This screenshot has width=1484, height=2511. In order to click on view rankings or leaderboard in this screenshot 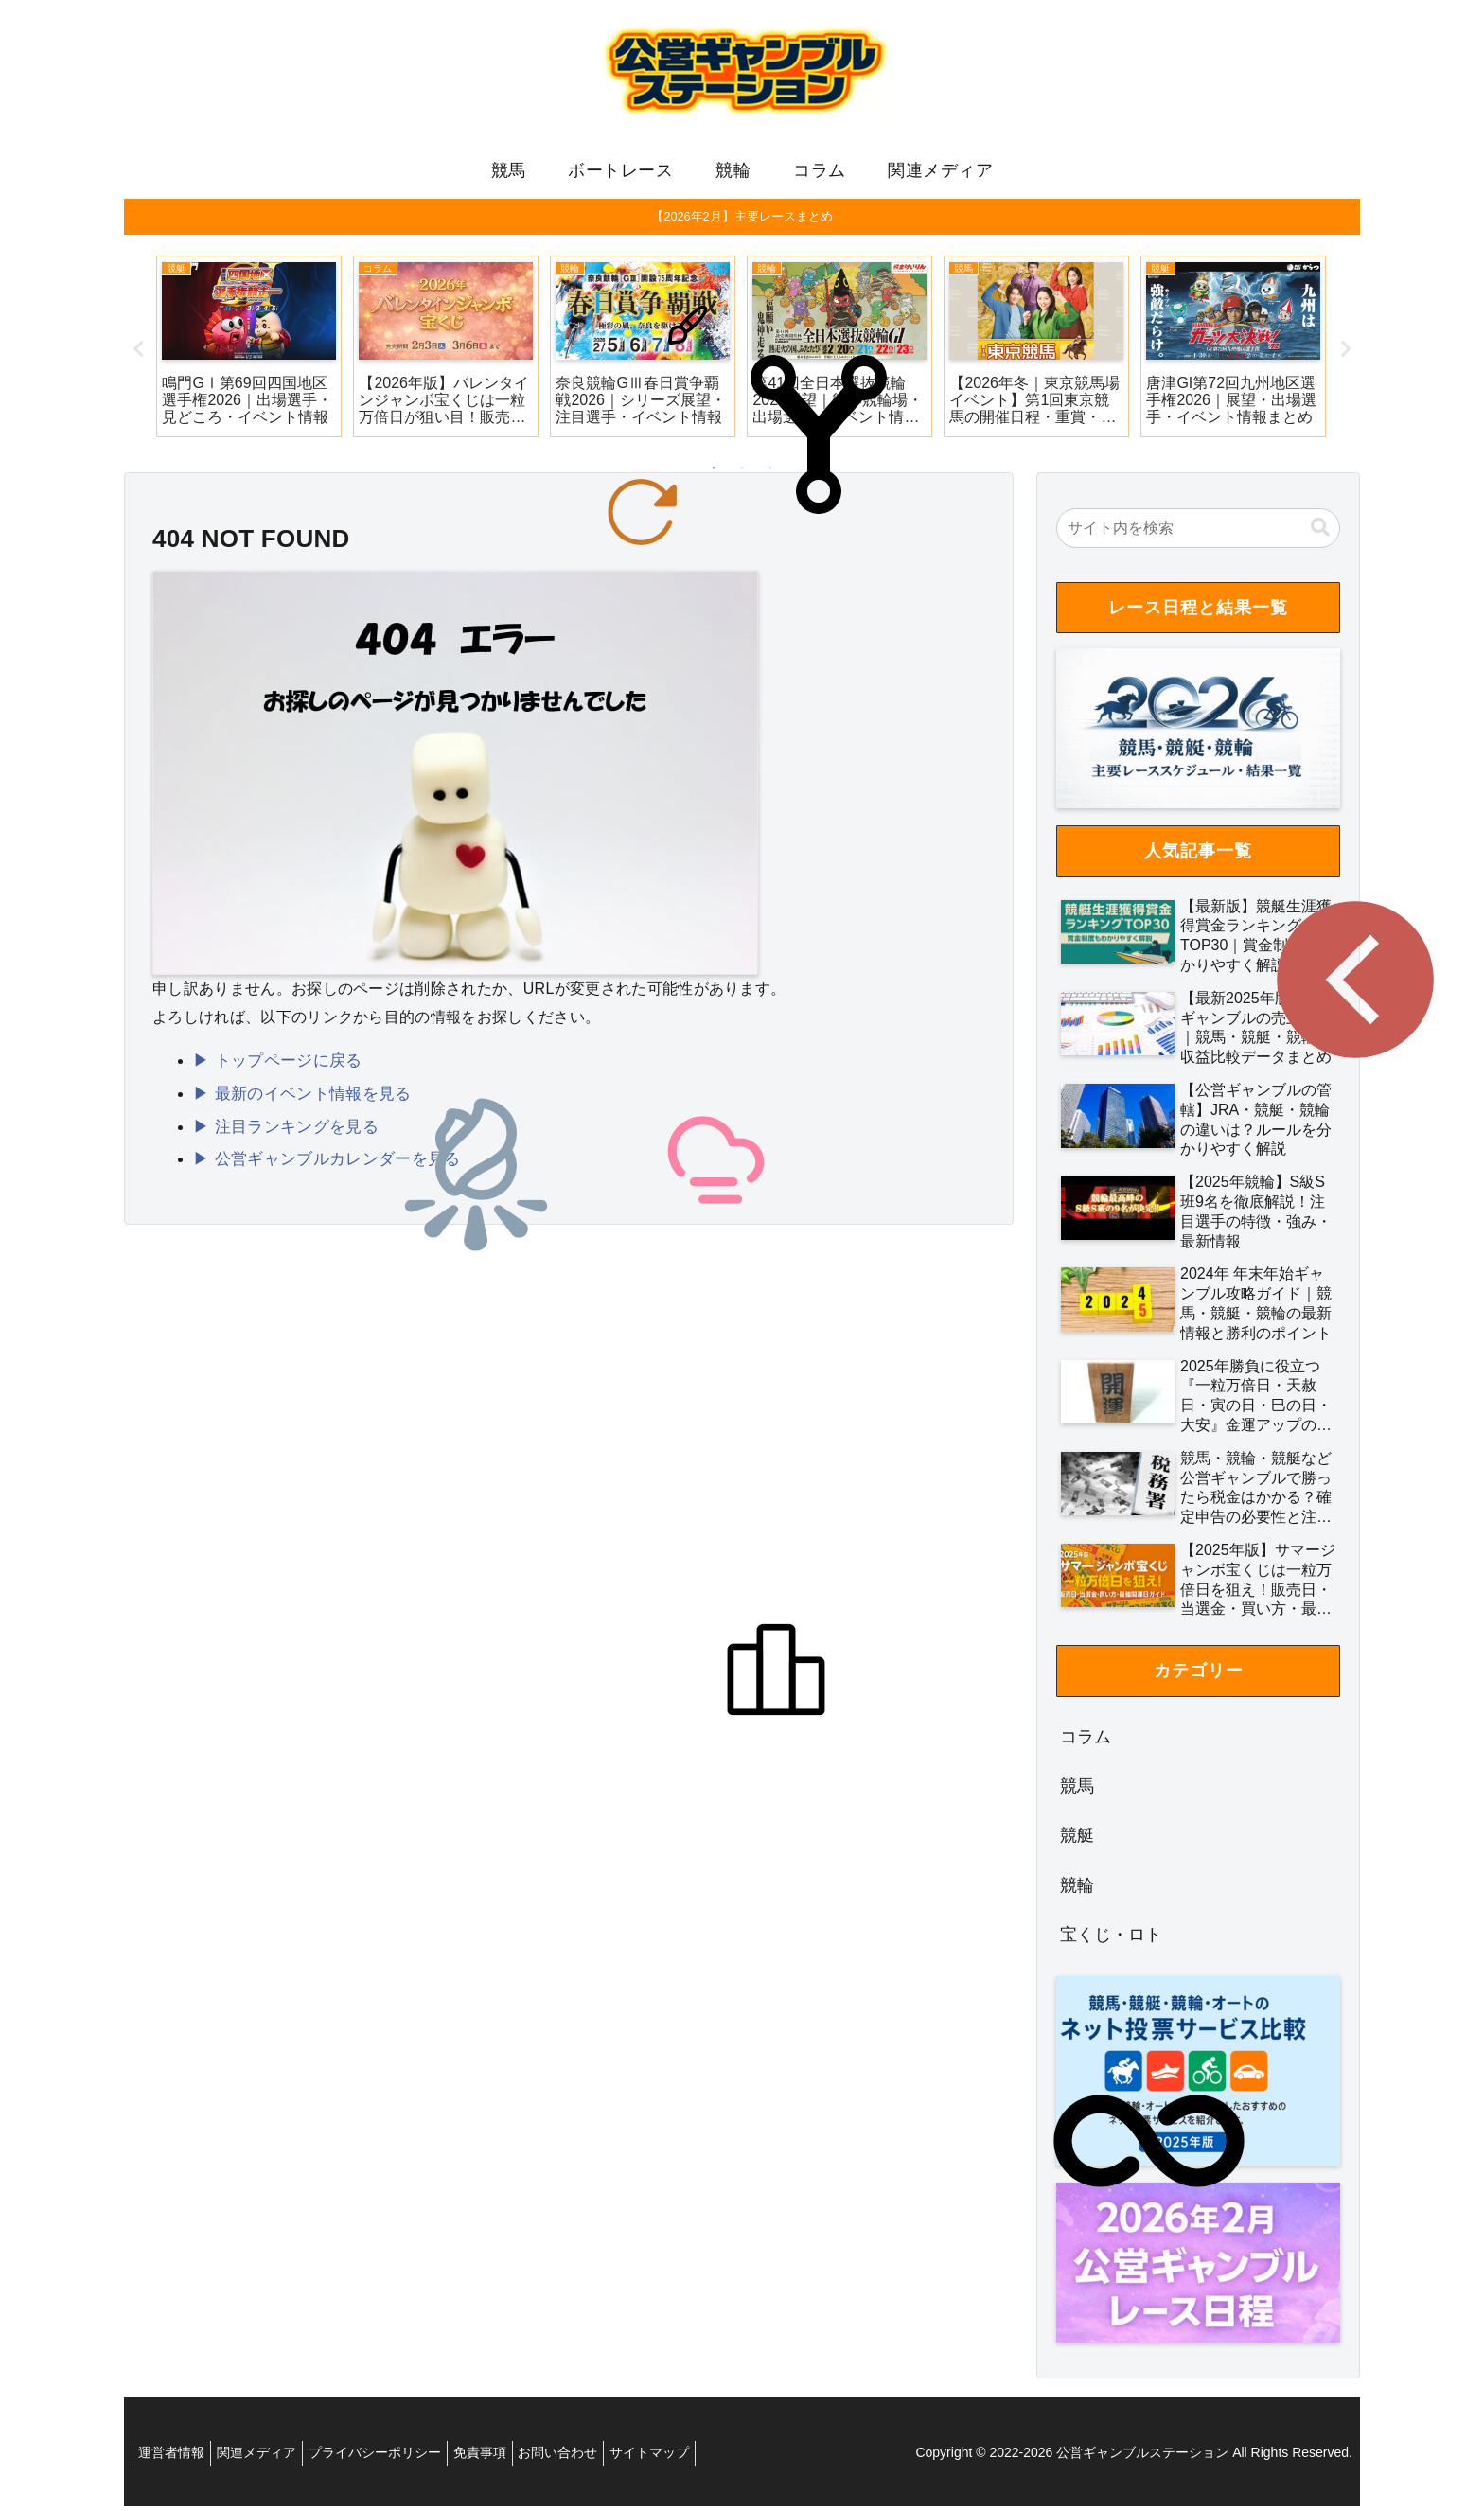, I will do `click(776, 1670)`.